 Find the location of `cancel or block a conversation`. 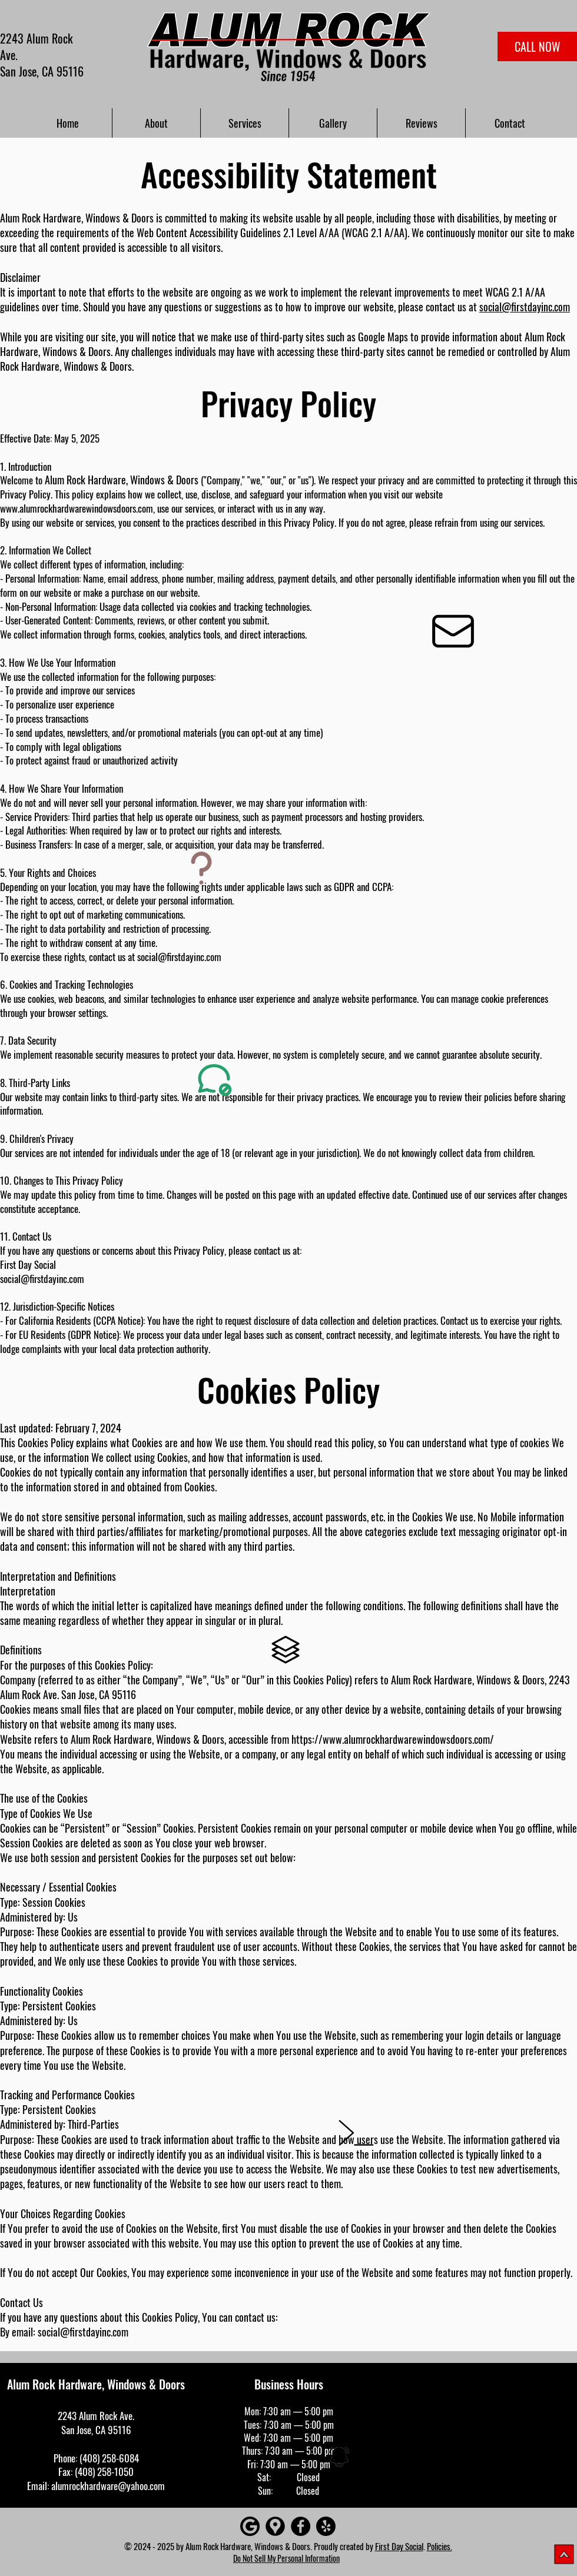

cancel or block a conversation is located at coordinates (214, 1078).